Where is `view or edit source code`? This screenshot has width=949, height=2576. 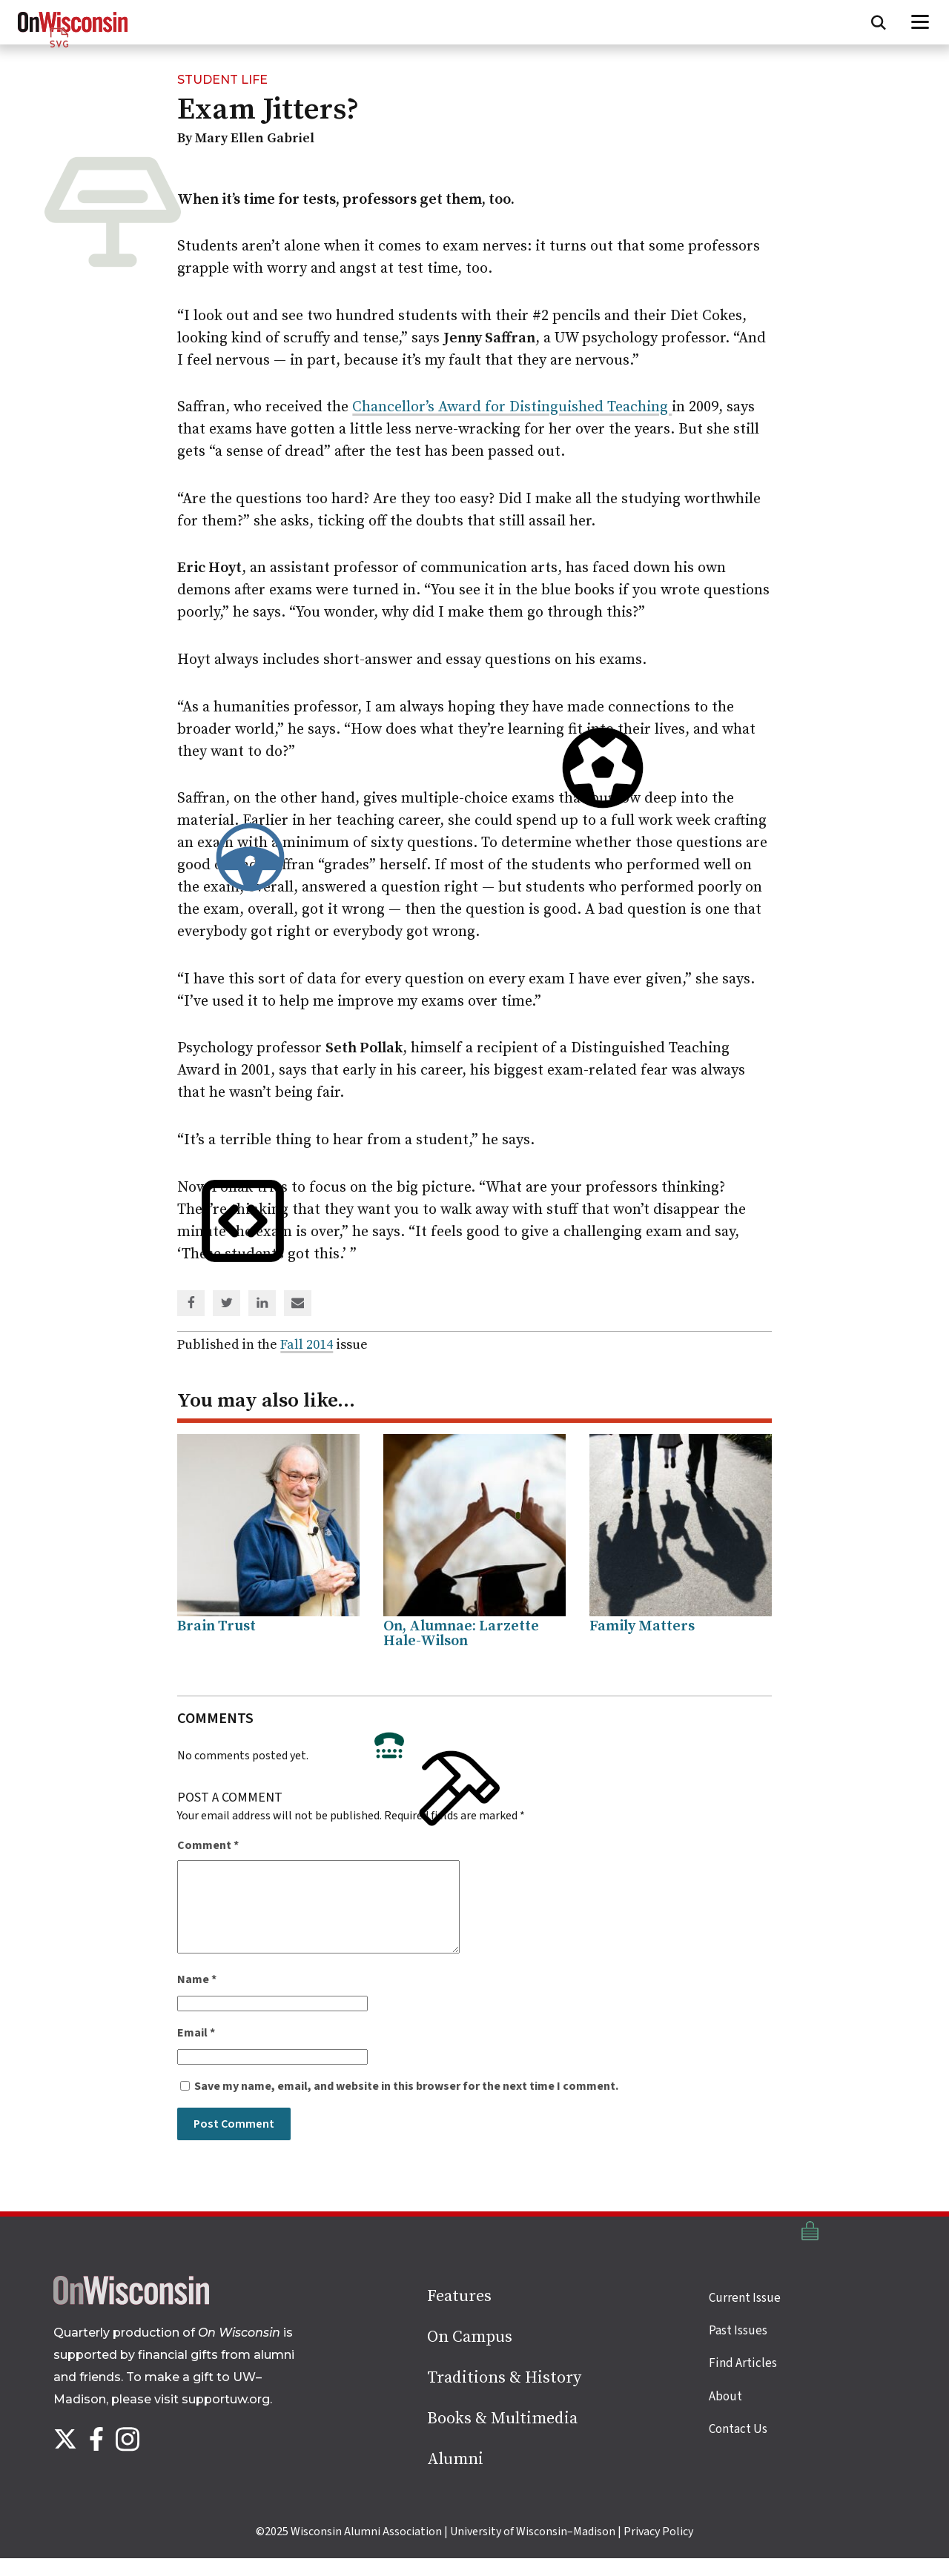
view or edit source code is located at coordinates (242, 1221).